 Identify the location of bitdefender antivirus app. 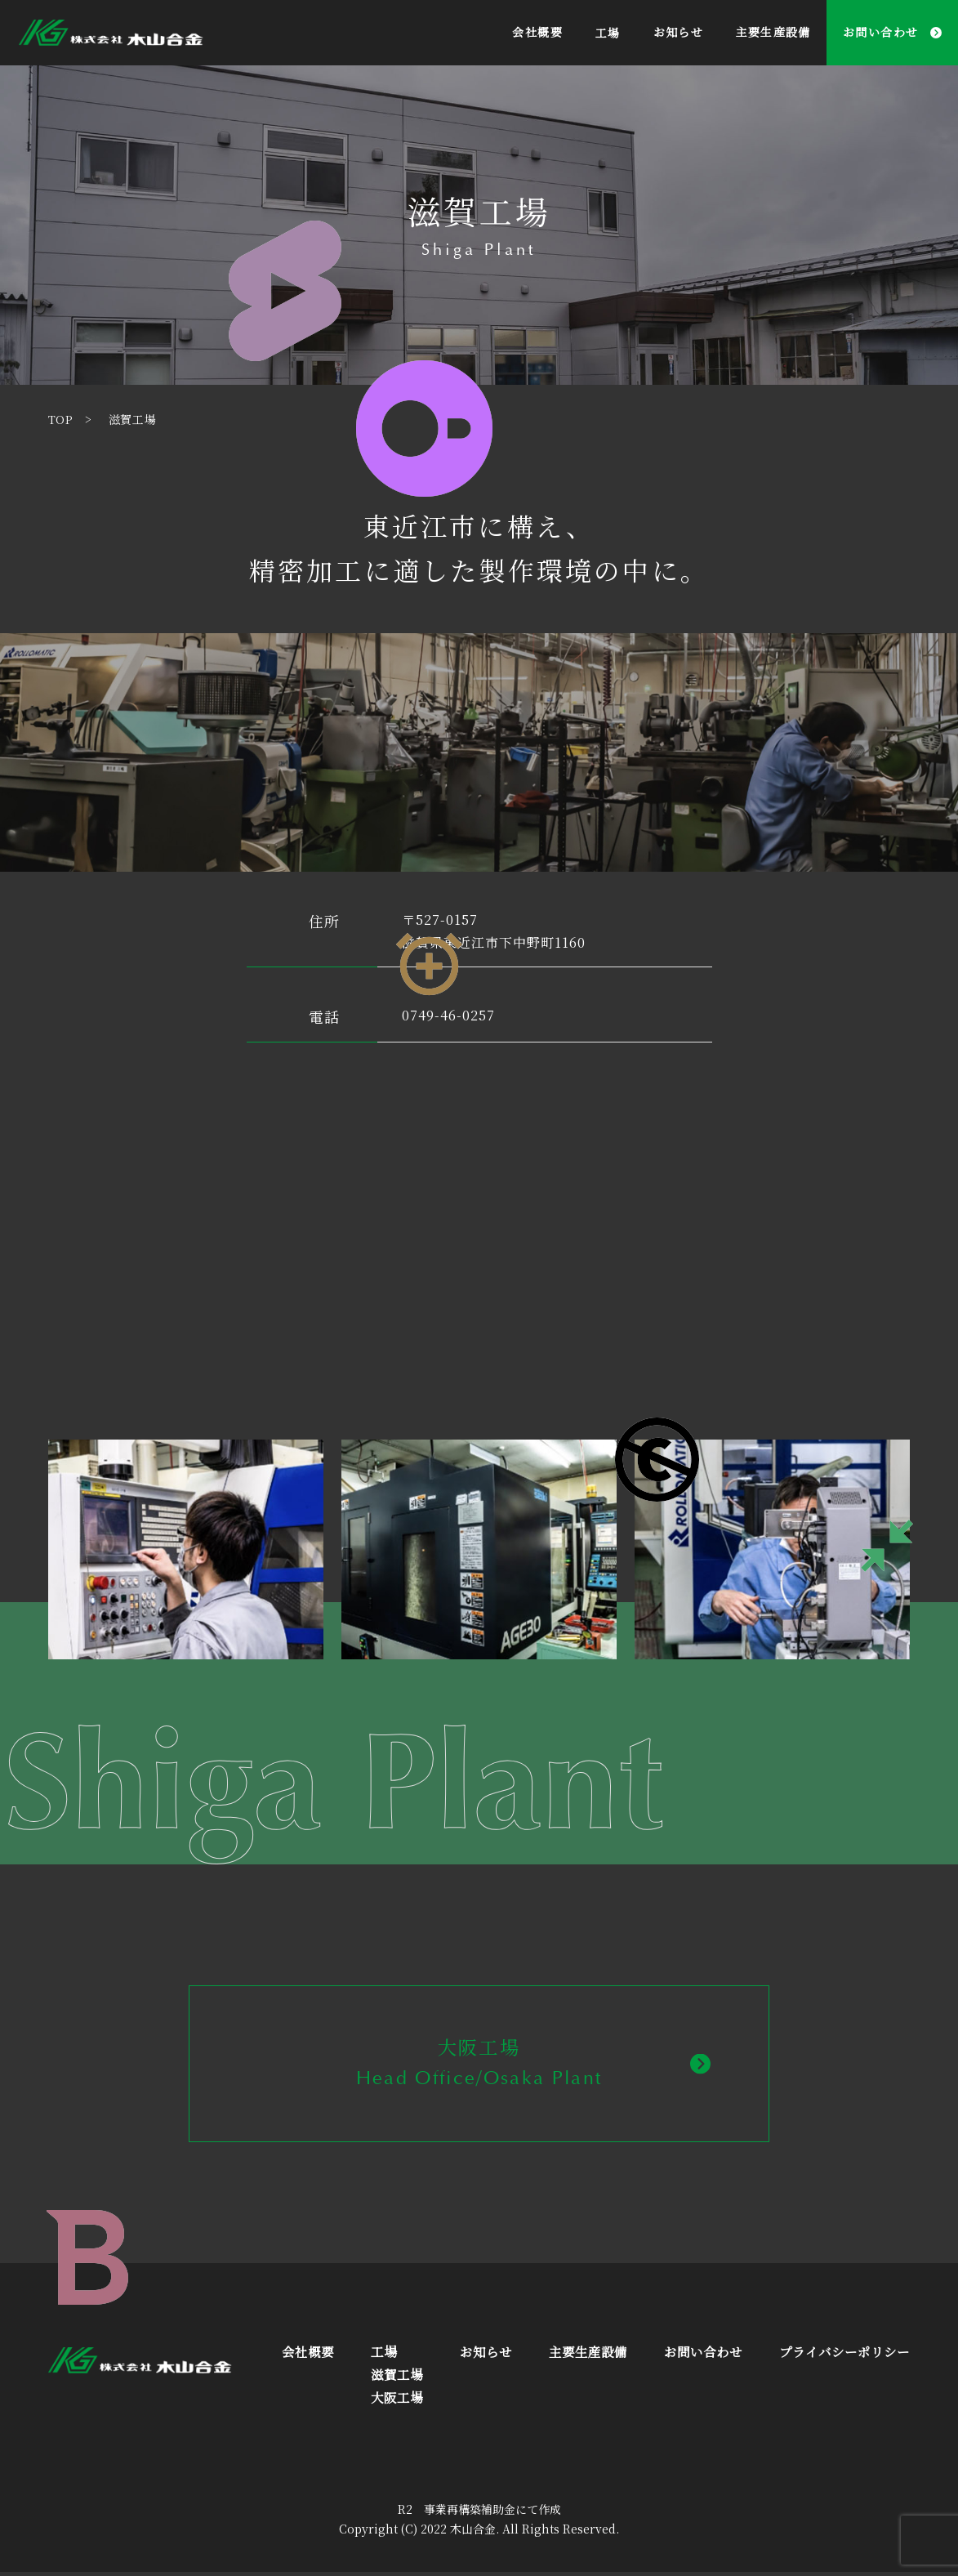
(87, 2257).